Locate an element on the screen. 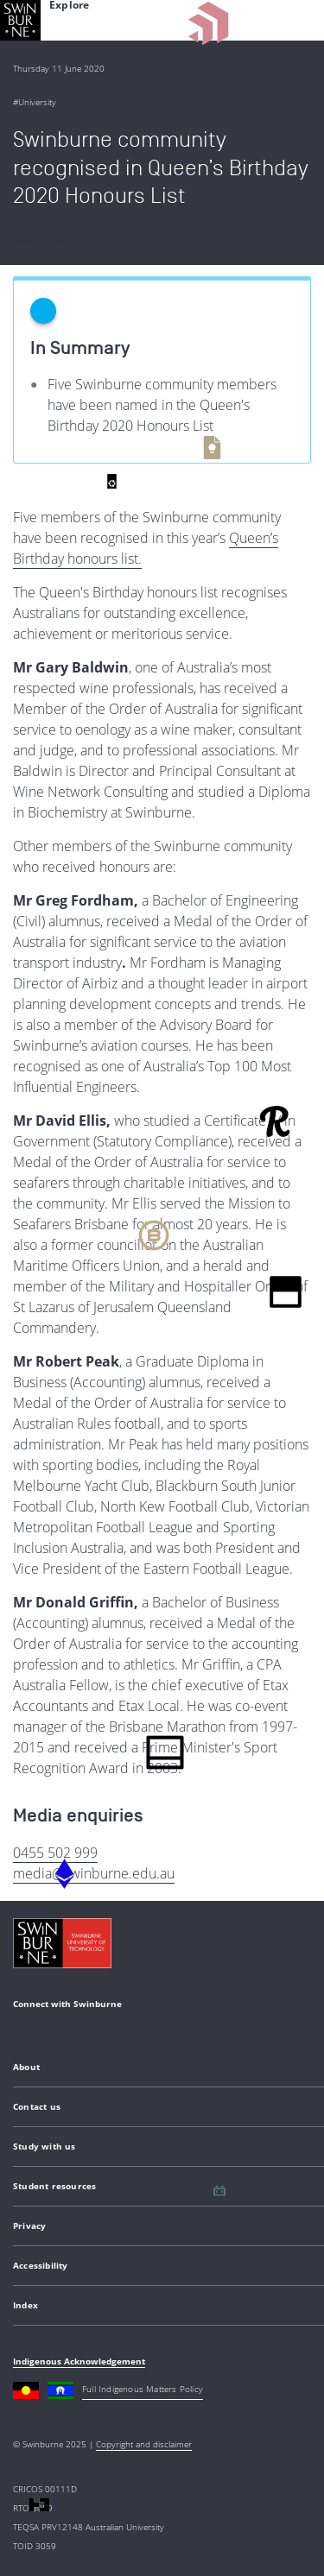  better auth authentication service logo is located at coordinates (39, 2504).